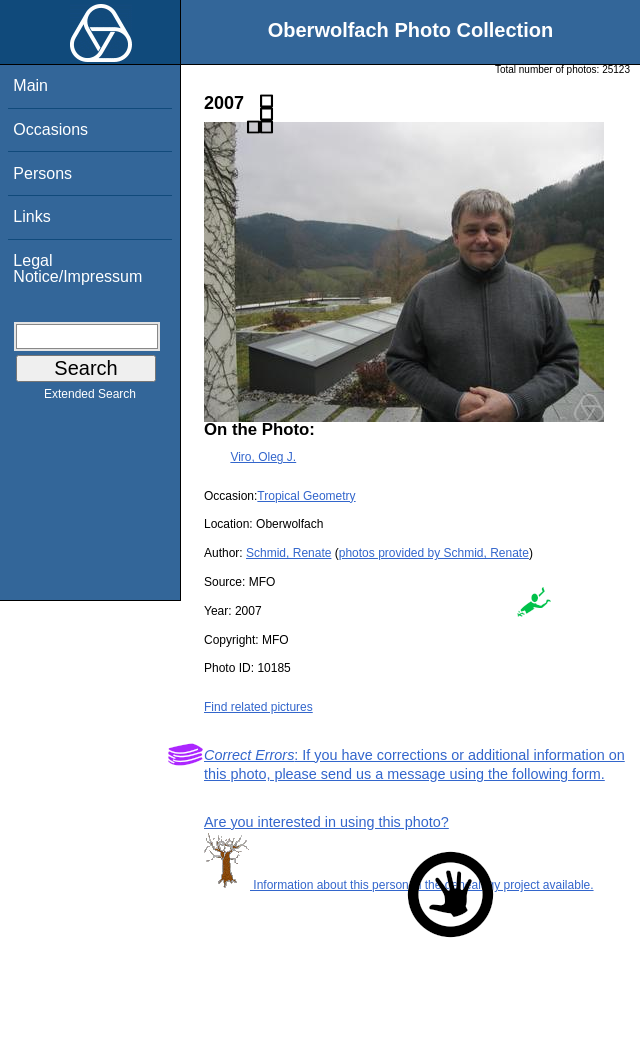 The width and height of the screenshot is (640, 1049). I want to click on indicates an interactive or usable item, so click(450, 894).